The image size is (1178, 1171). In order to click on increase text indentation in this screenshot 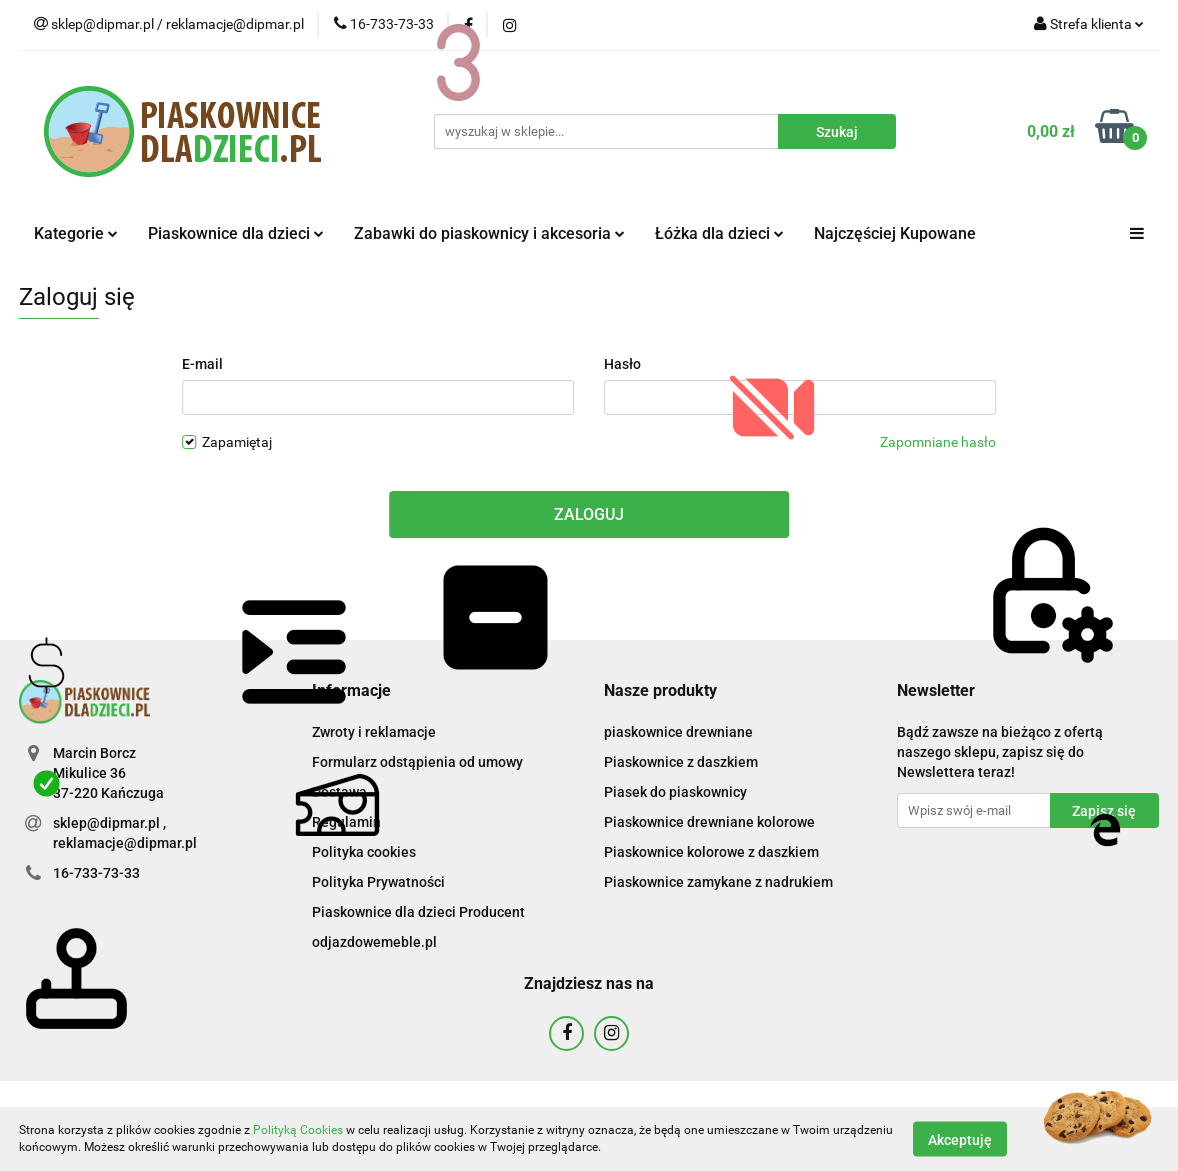, I will do `click(294, 652)`.